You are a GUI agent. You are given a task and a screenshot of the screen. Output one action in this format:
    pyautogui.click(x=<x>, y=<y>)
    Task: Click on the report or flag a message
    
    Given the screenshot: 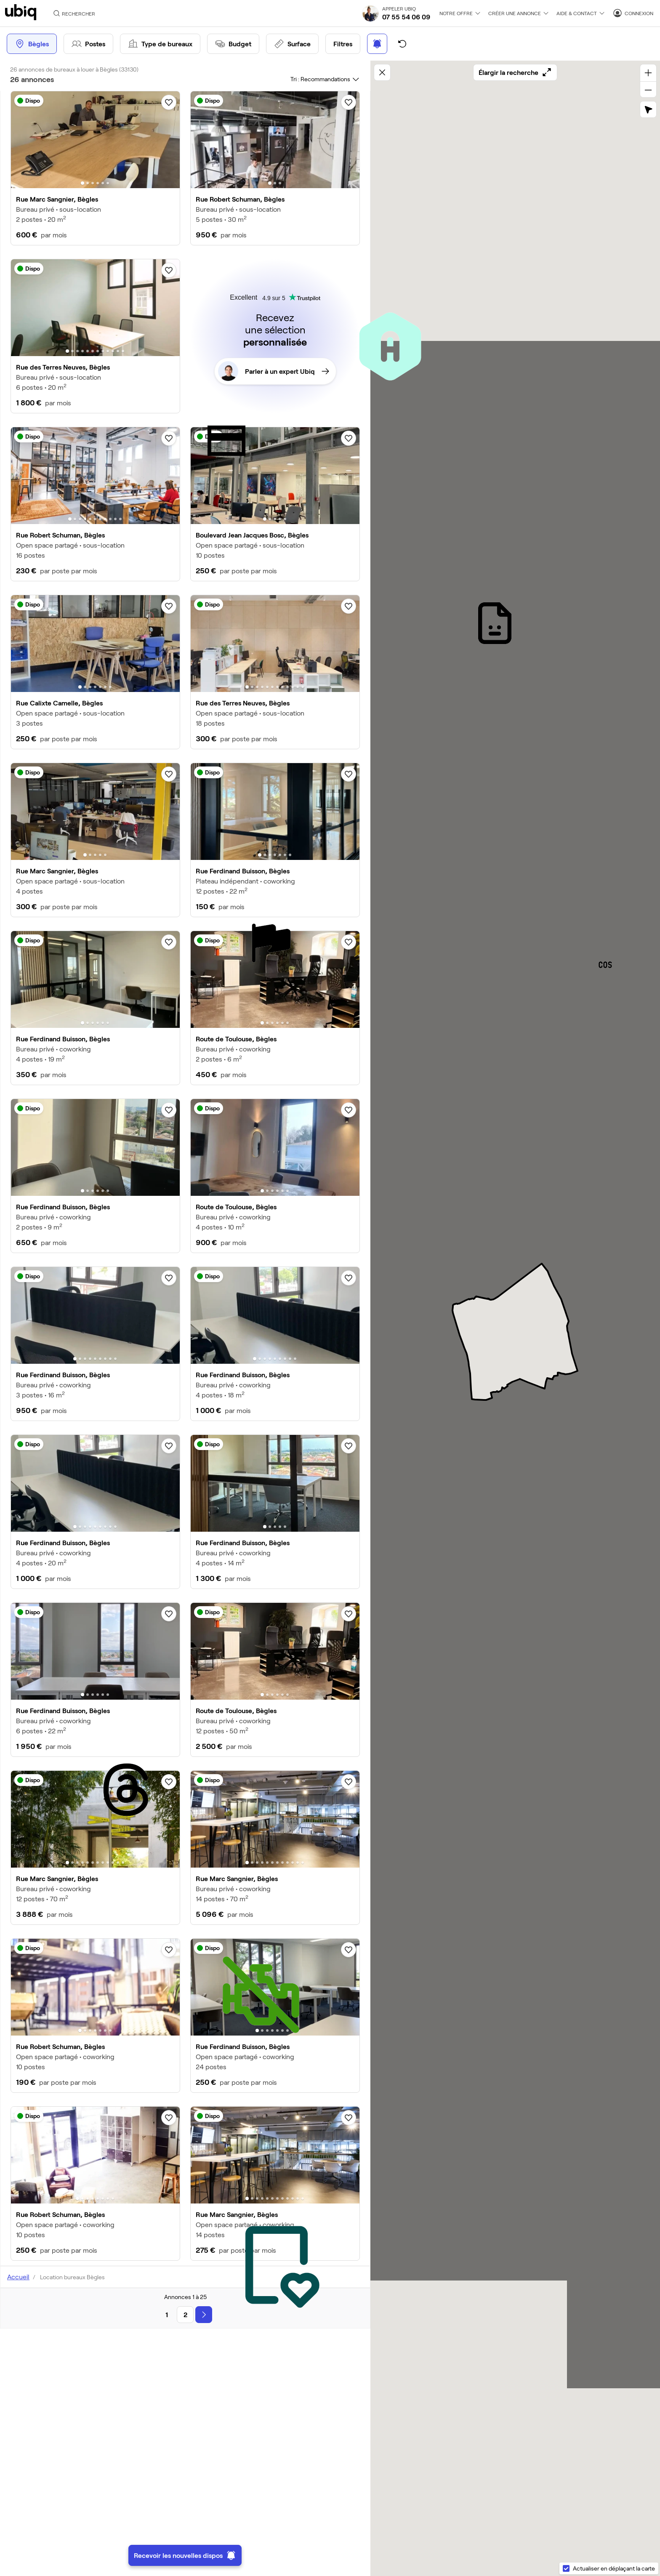 What is the action you would take?
    pyautogui.click(x=270, y=944)
    